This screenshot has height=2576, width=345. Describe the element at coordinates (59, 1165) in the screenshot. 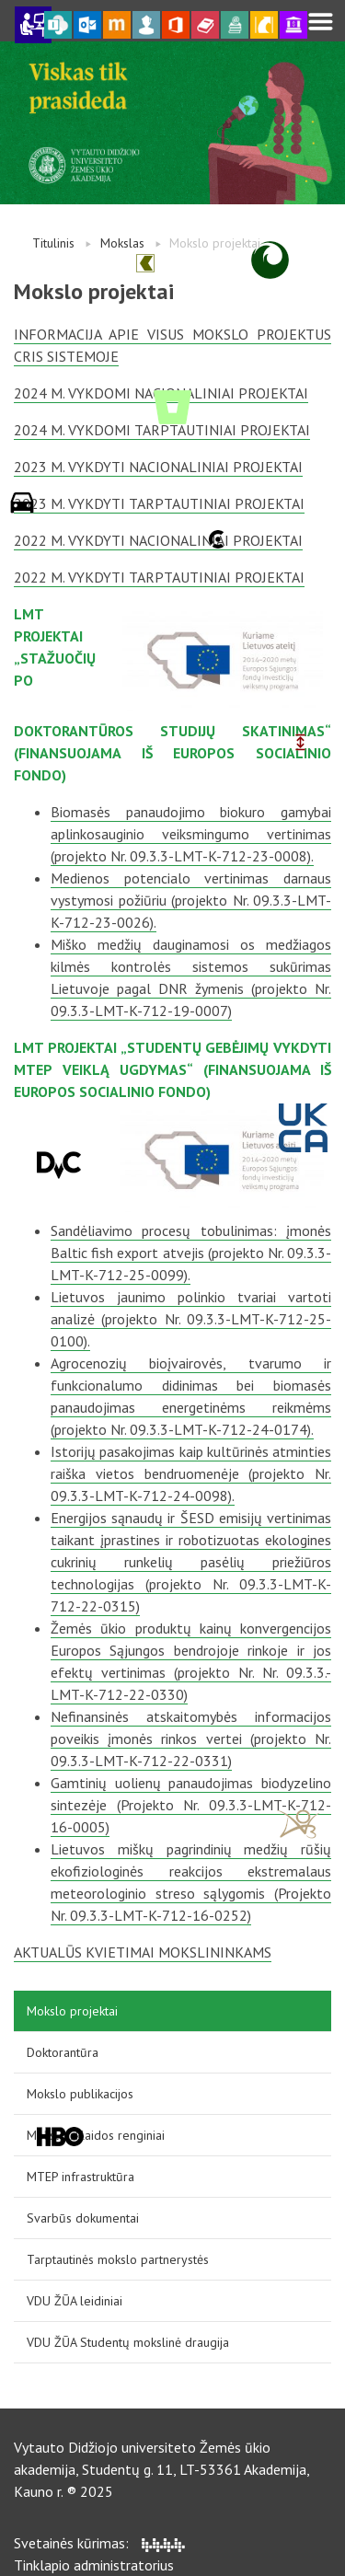

I see `DVC (Data Version Control) logo` at that location.